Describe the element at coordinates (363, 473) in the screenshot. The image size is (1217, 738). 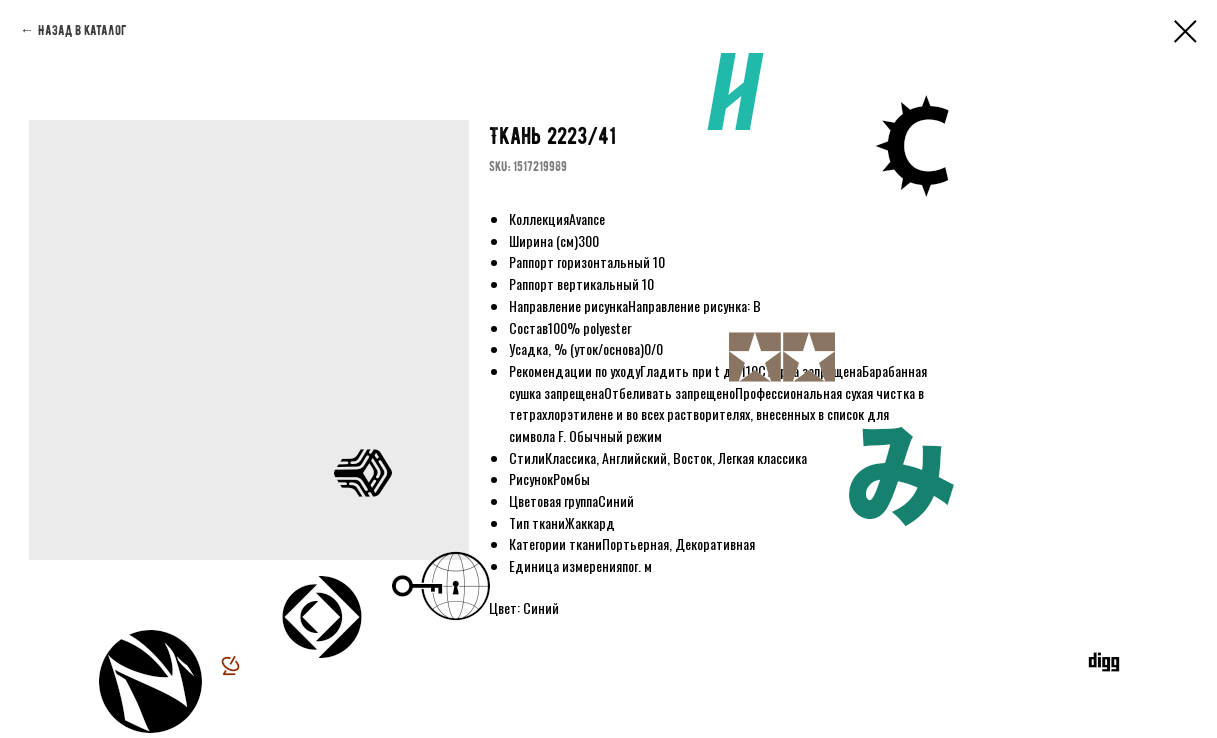
I see `pm2 process manager logo` at that location.